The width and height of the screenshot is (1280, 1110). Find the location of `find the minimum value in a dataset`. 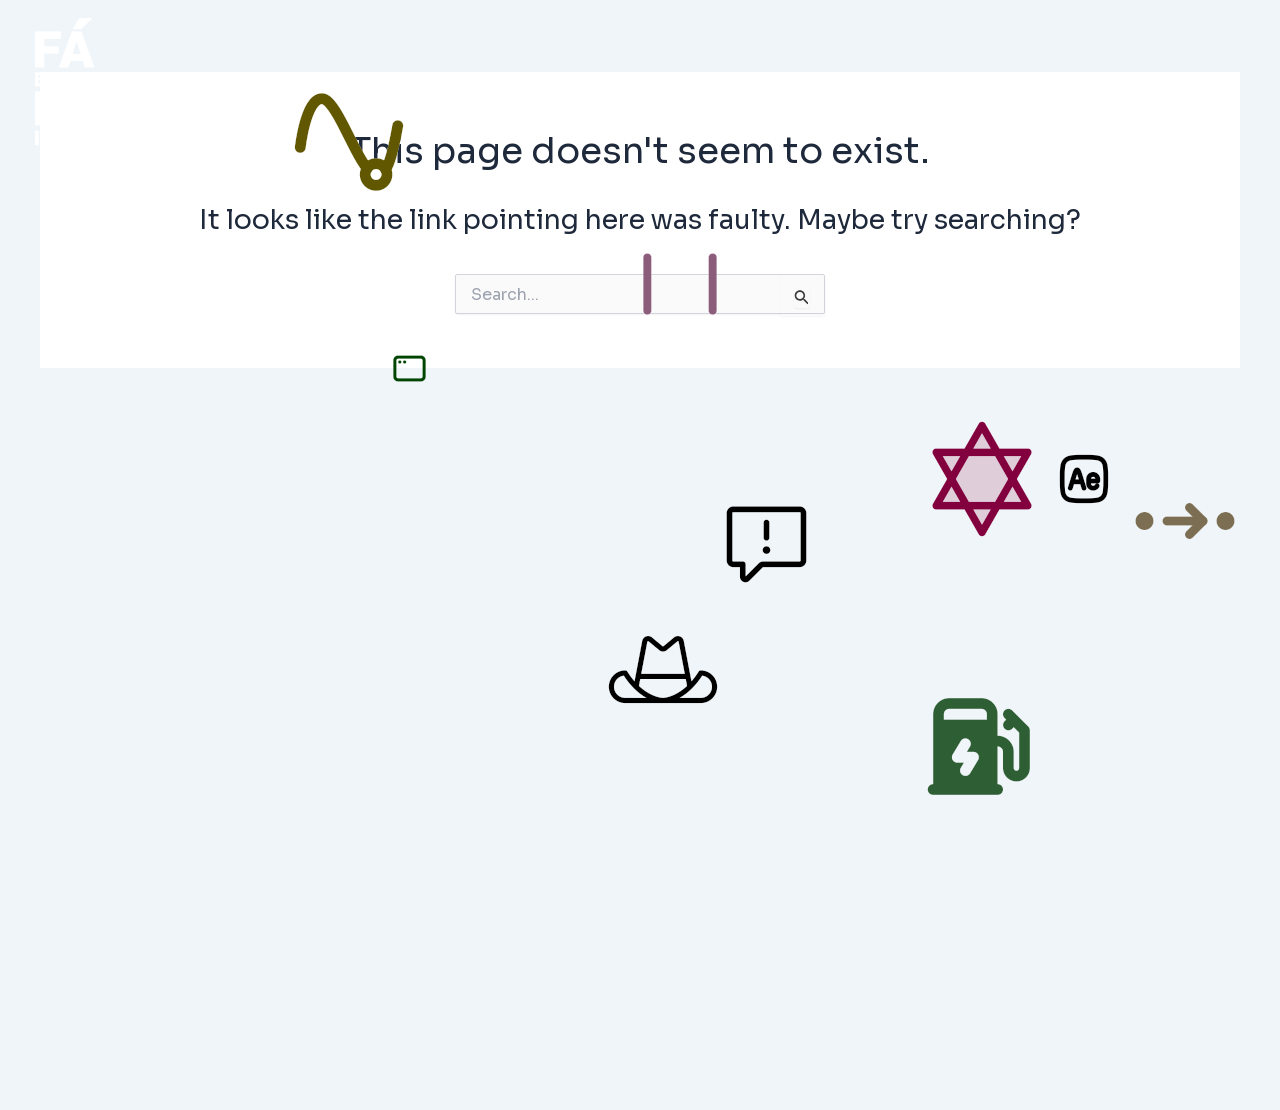

find the minimum value in a dataset is located at coordinates (349, 142).